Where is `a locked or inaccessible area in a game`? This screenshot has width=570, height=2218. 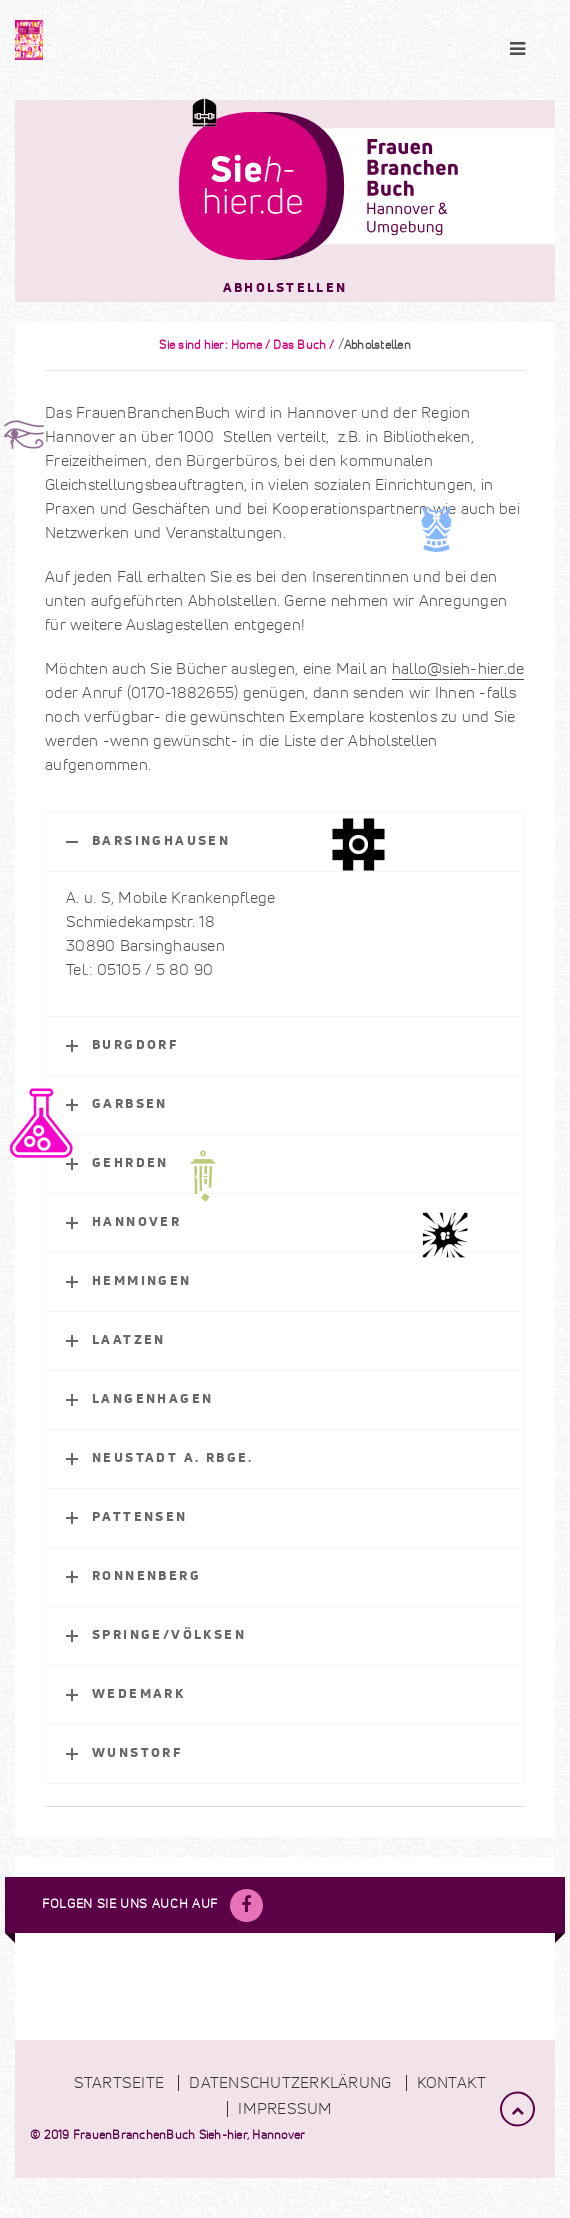 a locked or inaccessible area in a game is located at coordinates (204, 111).